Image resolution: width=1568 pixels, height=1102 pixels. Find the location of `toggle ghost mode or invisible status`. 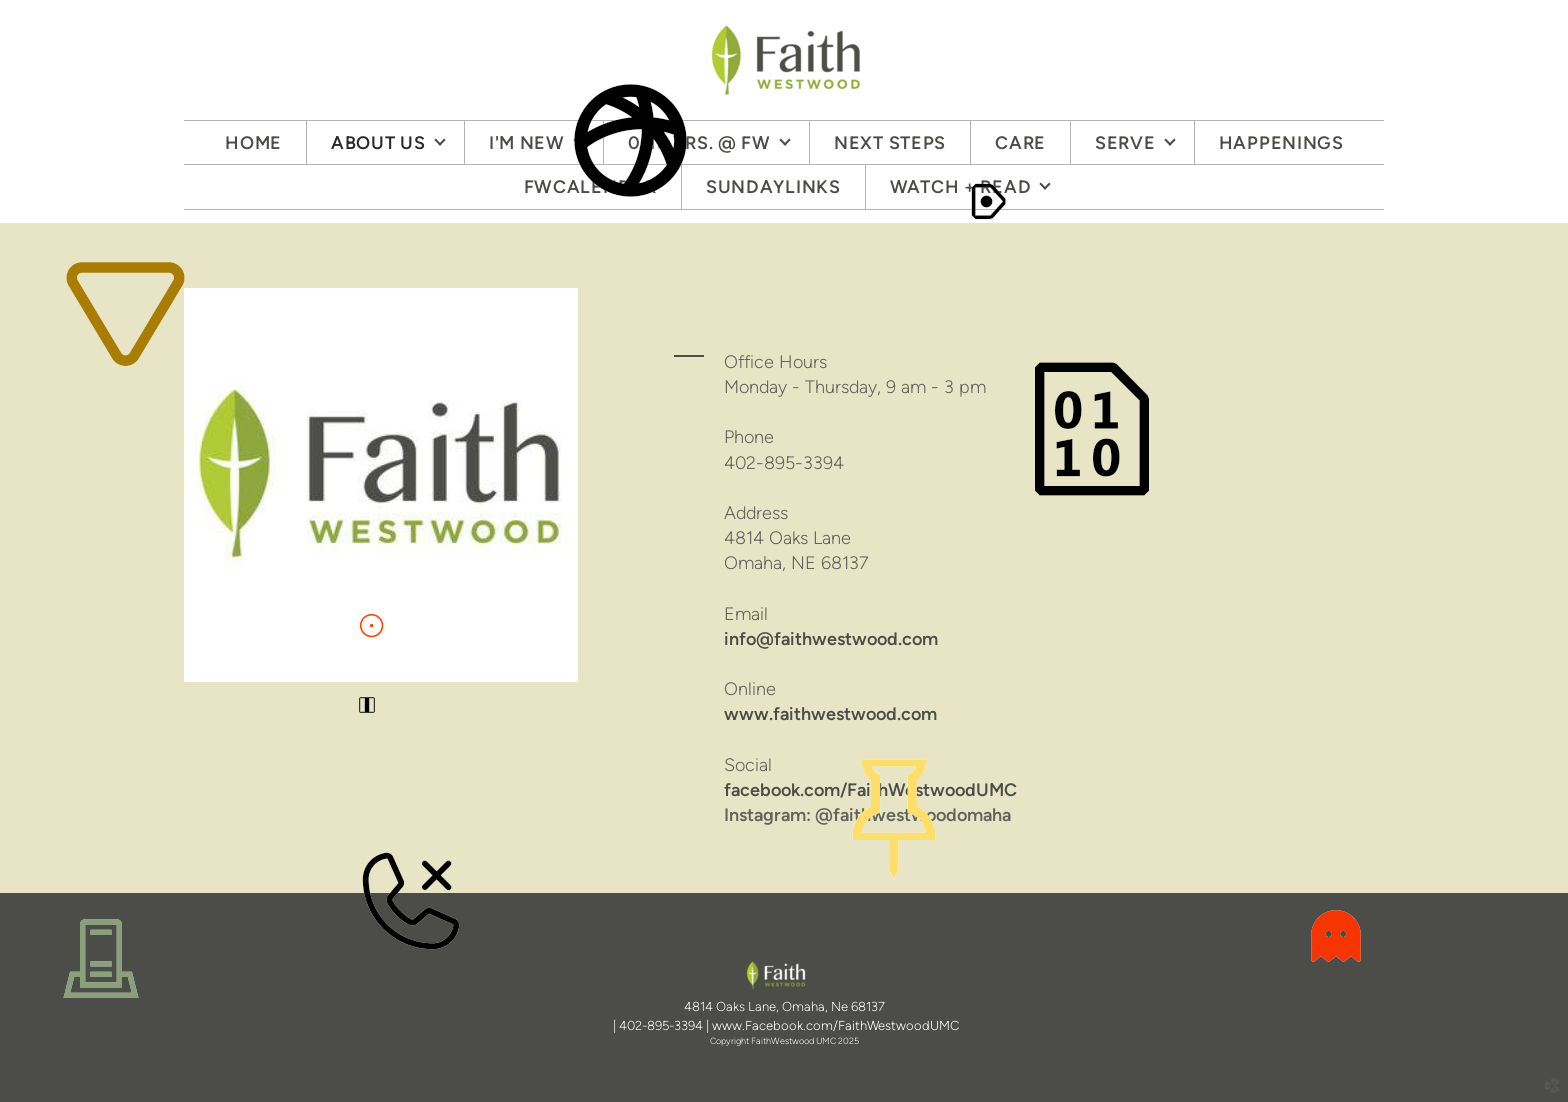

toggle ghost mode or invisible status is located at coordinates (1336, 937).